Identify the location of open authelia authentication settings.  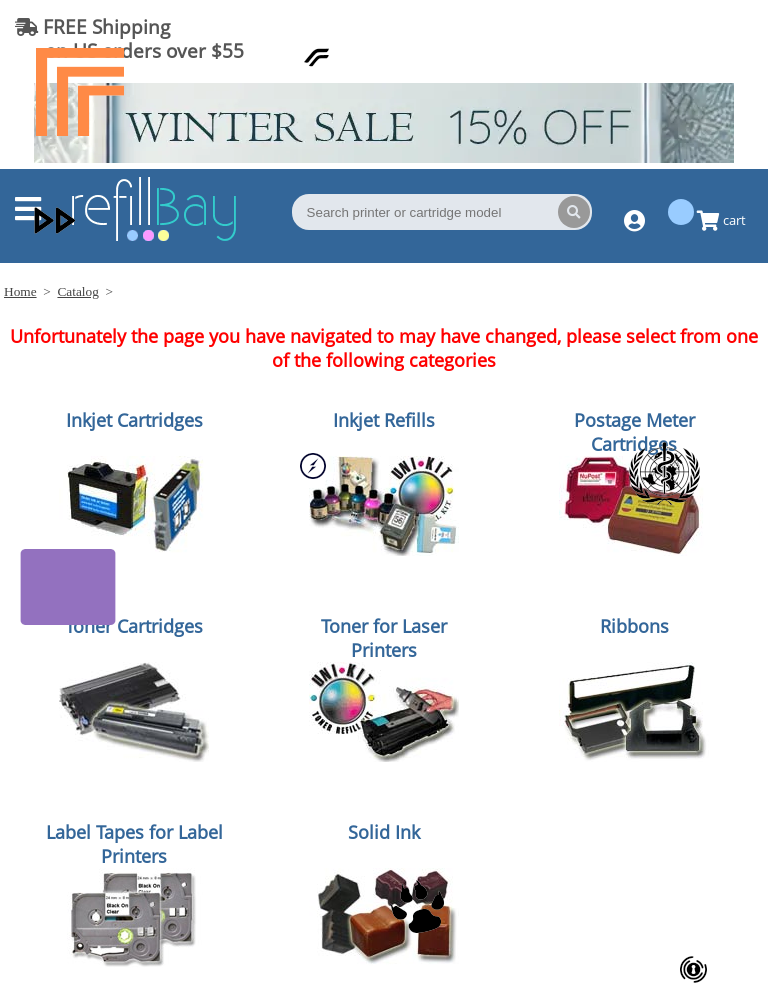
(693, 969).